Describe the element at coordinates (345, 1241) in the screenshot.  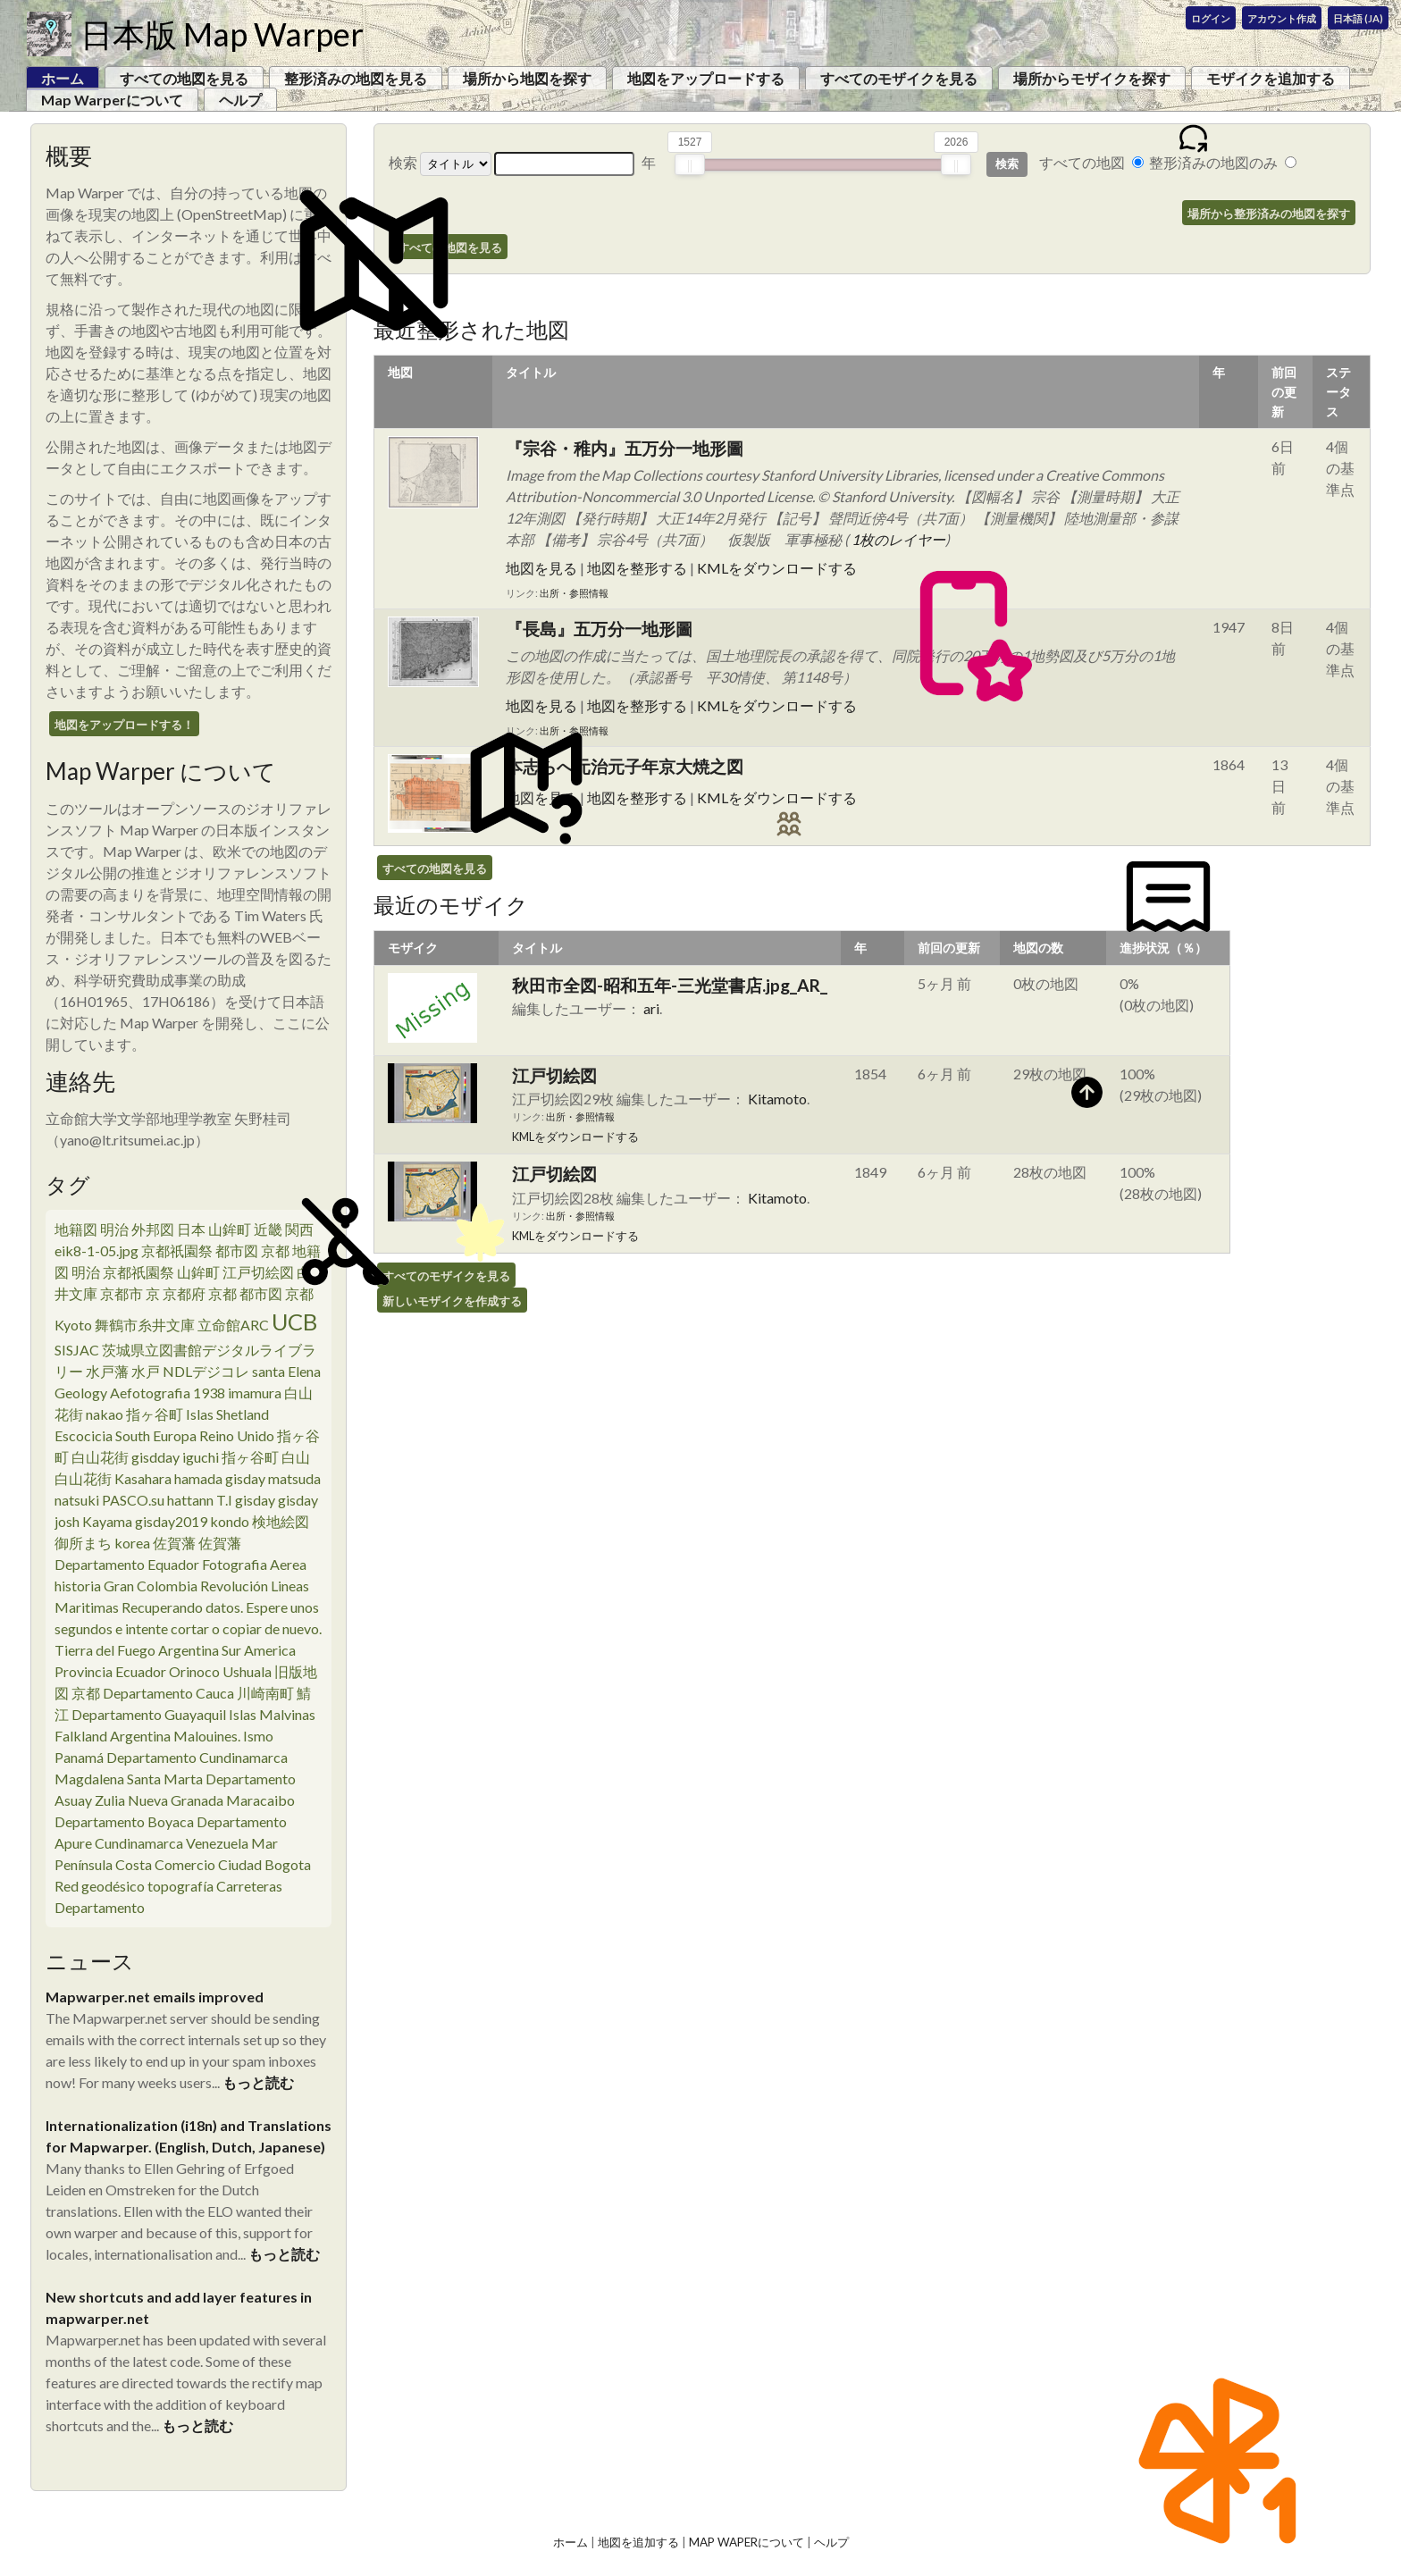
I see `disable social sharing features` at that location.